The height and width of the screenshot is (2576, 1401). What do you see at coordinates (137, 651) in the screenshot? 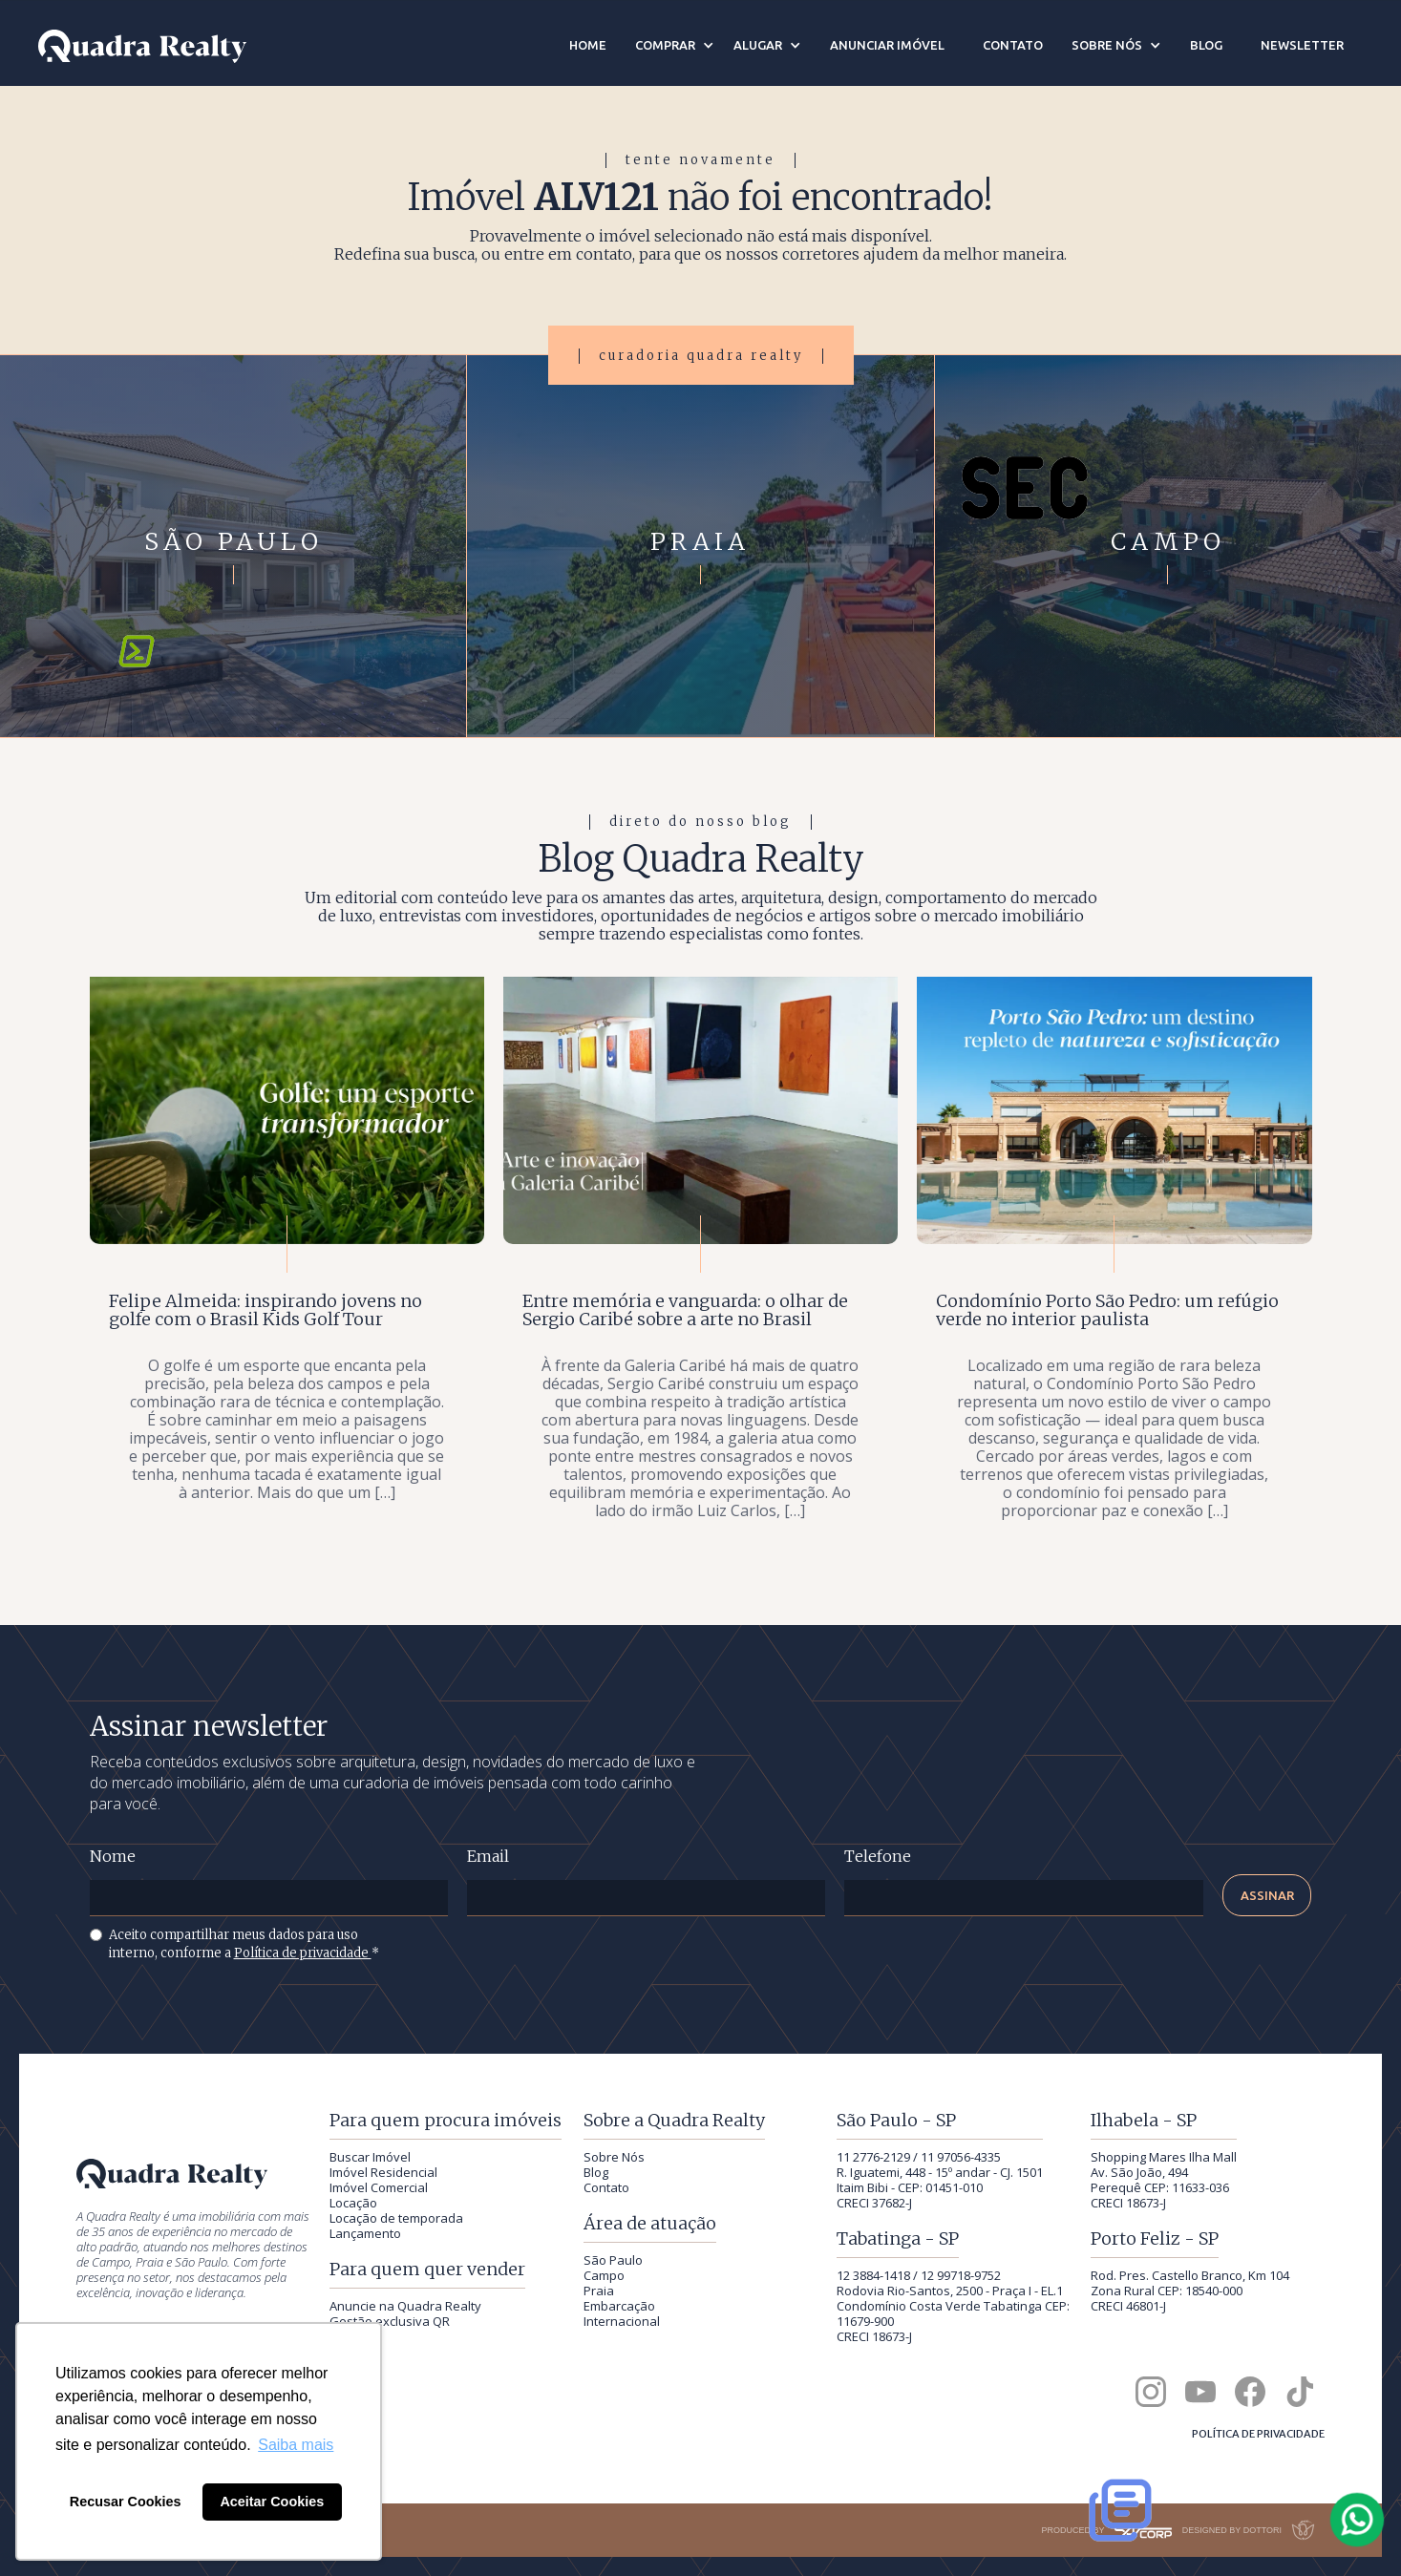
I see `open powershell terminal` at bounding box center [137, 651].